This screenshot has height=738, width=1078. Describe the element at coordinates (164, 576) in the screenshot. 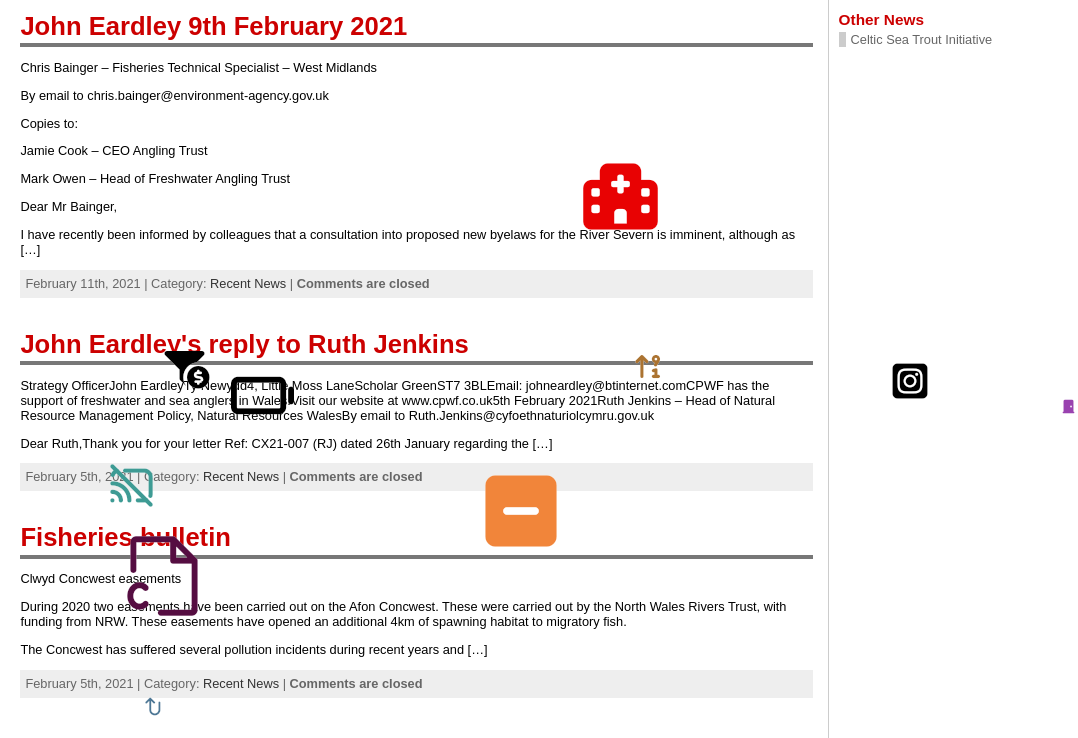

I see `open a C programming language file` at that location.